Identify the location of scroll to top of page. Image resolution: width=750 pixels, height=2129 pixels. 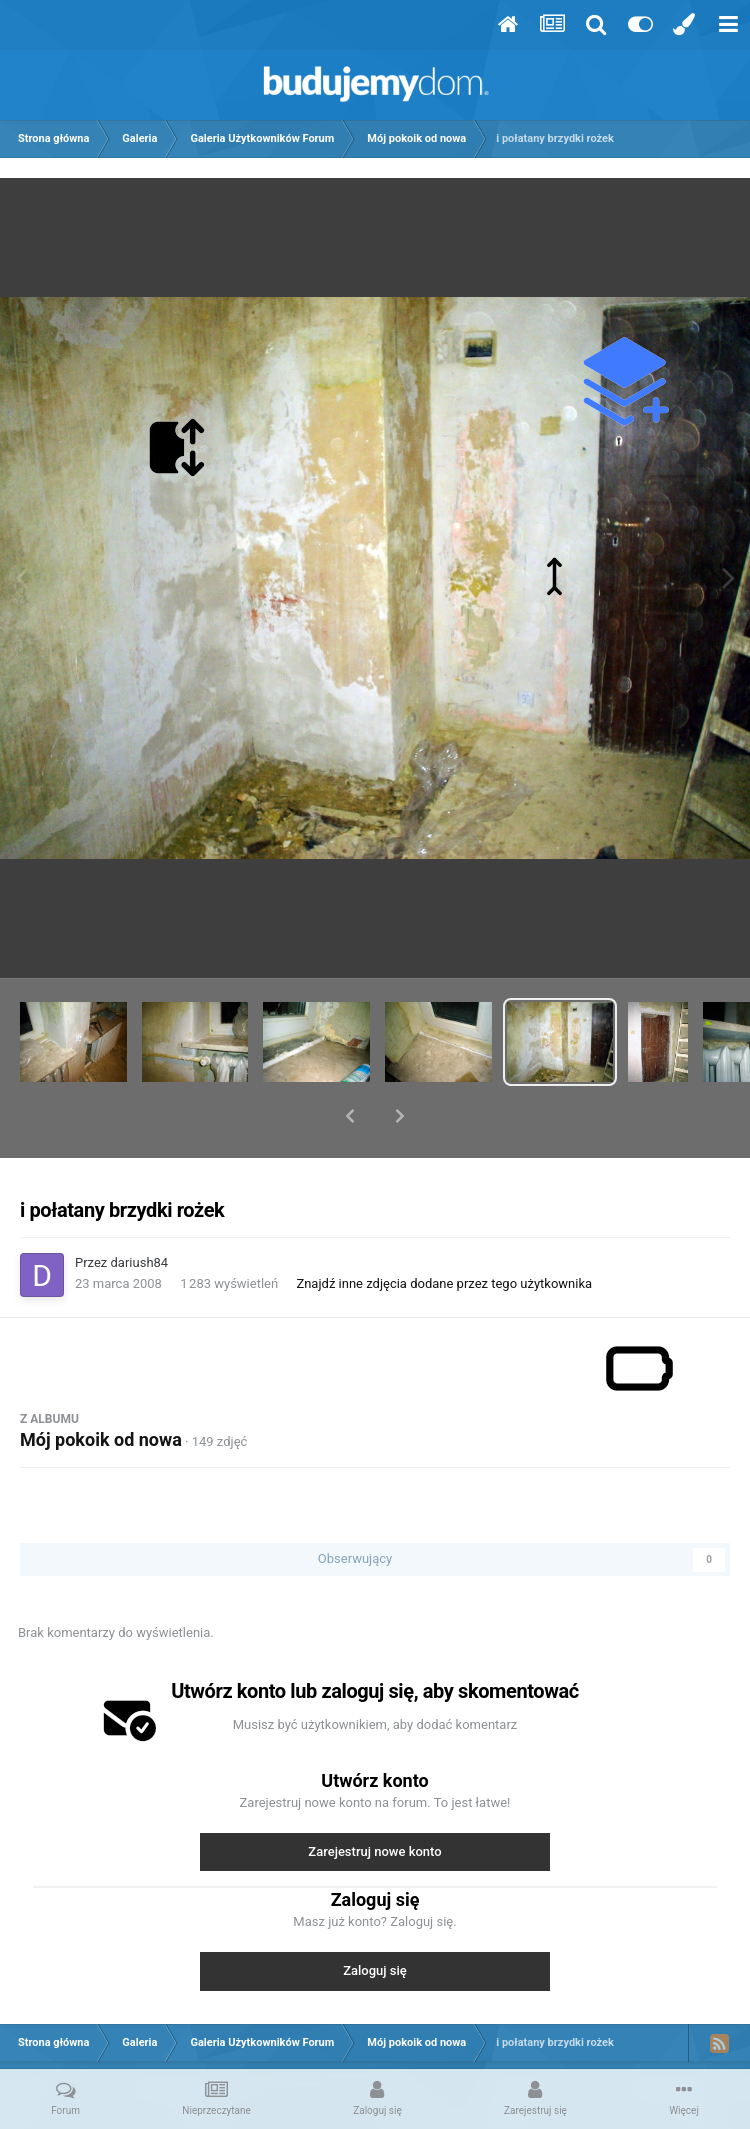
(554, 576).